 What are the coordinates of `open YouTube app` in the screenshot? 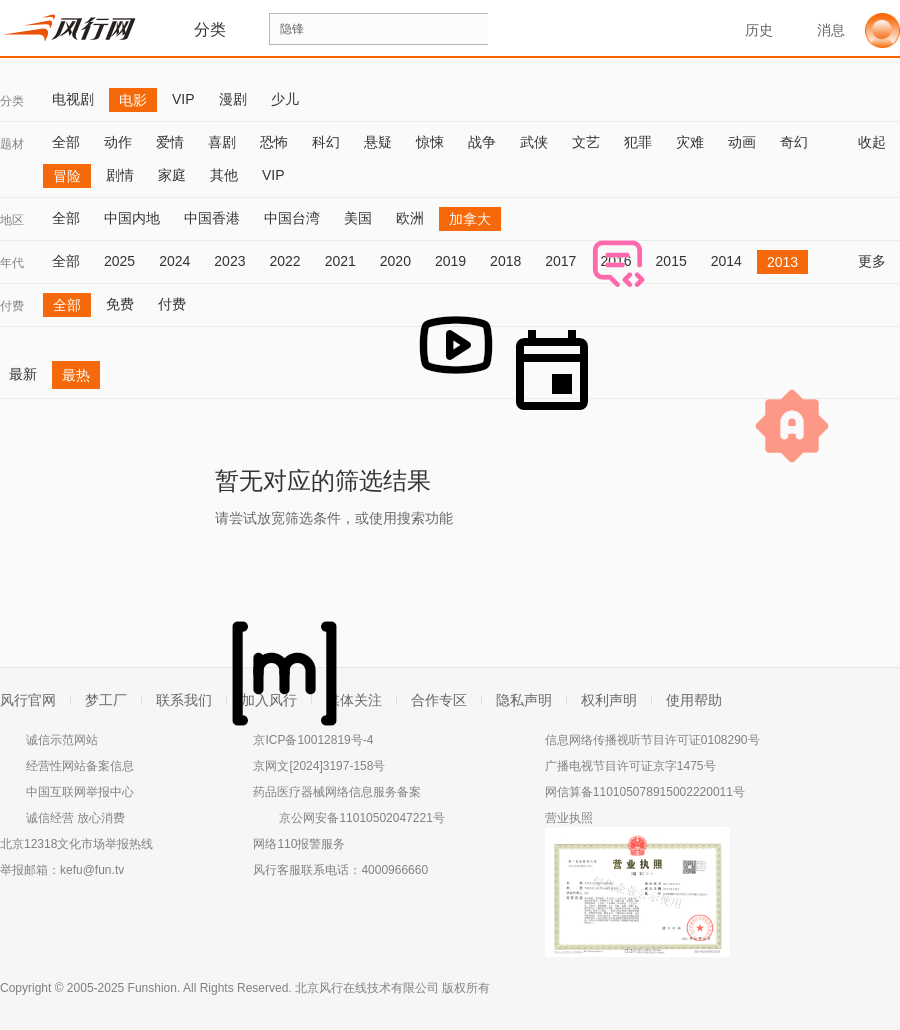 It's located at (456, 345).